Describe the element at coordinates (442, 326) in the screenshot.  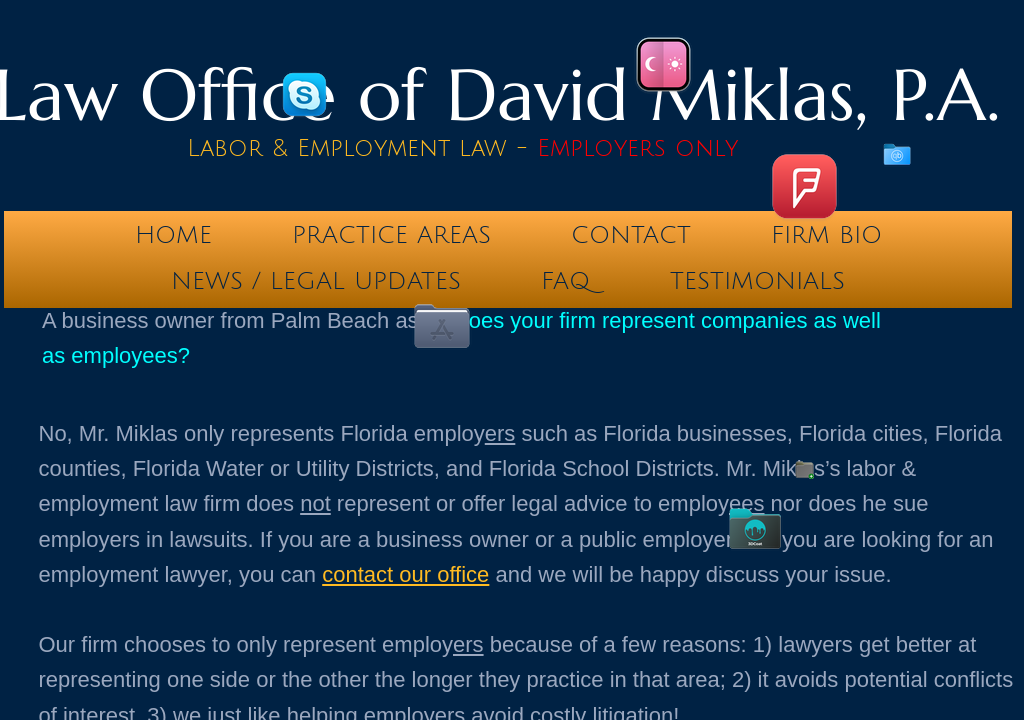
I see `open templates folder` at that location.